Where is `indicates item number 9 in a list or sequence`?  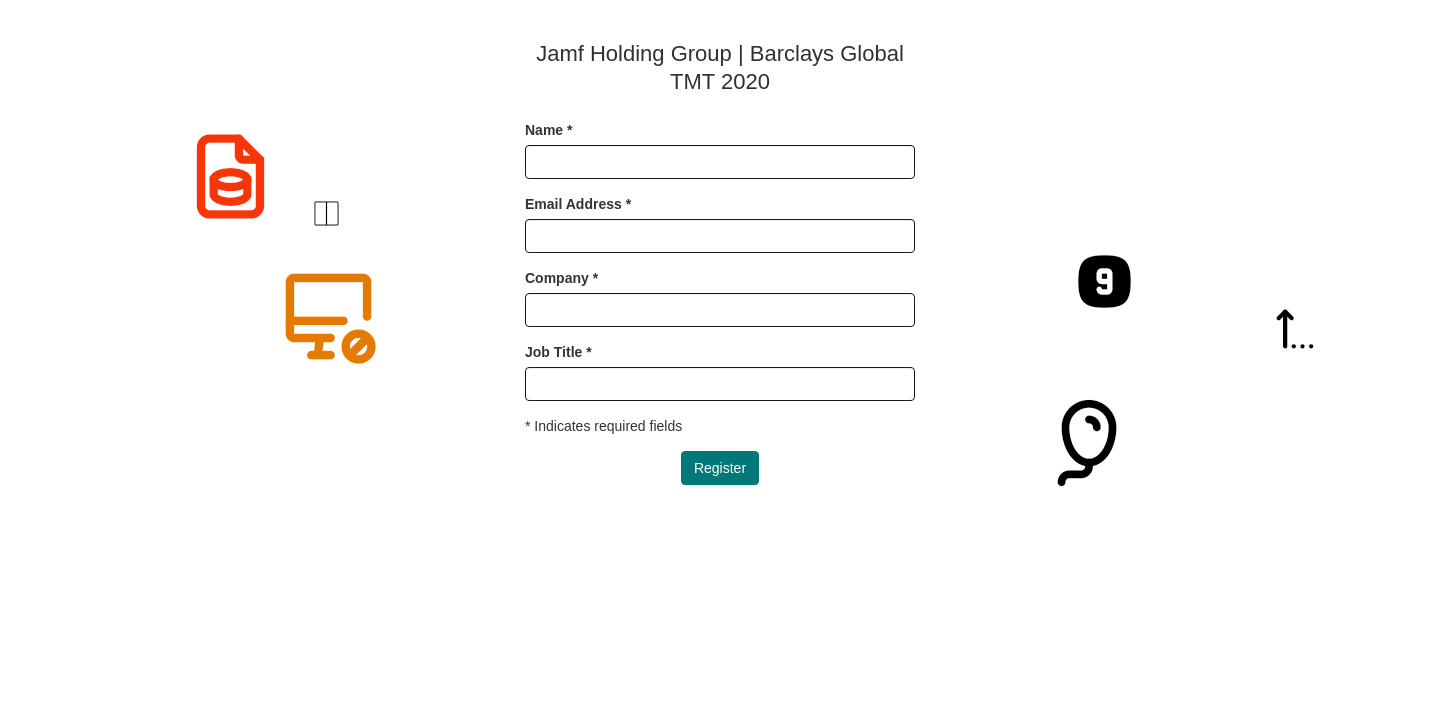
indicates item number 9 in a list or sequence is located at coordinates (1104, 281).